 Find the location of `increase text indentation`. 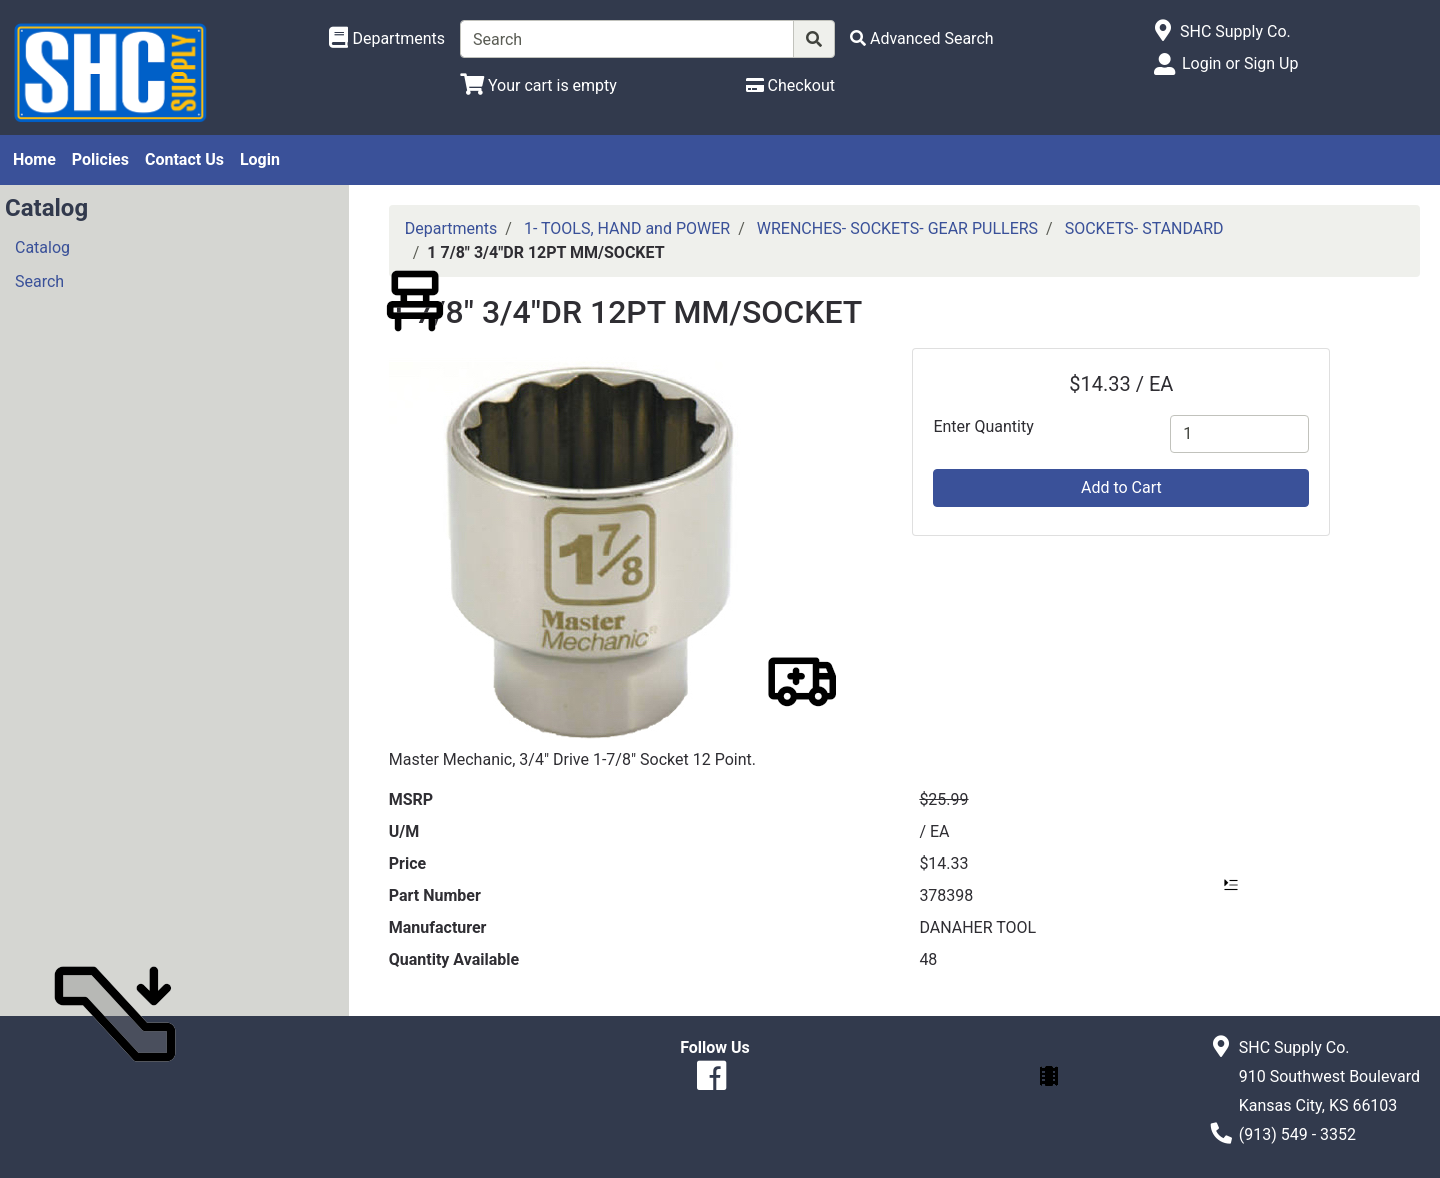

increase text indentation is located at coordinates (1231, 885).